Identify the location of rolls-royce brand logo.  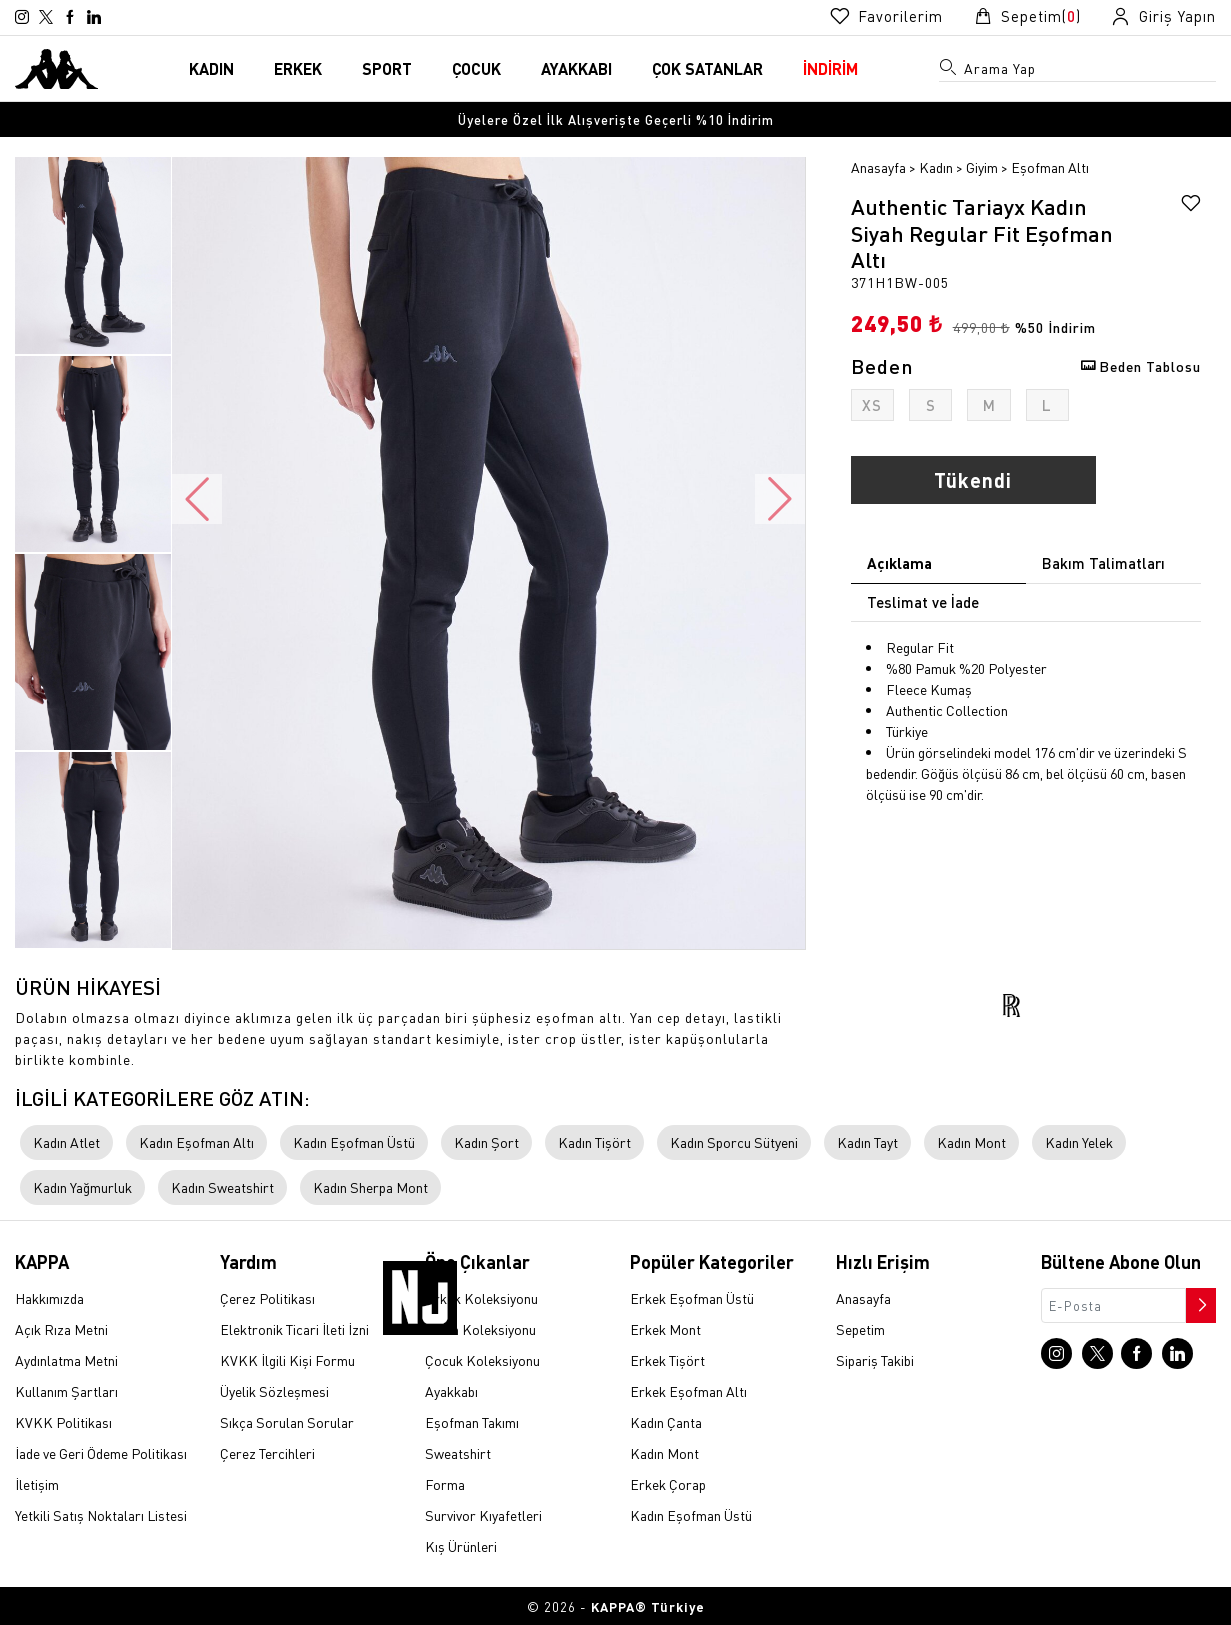
(1011, 1005).